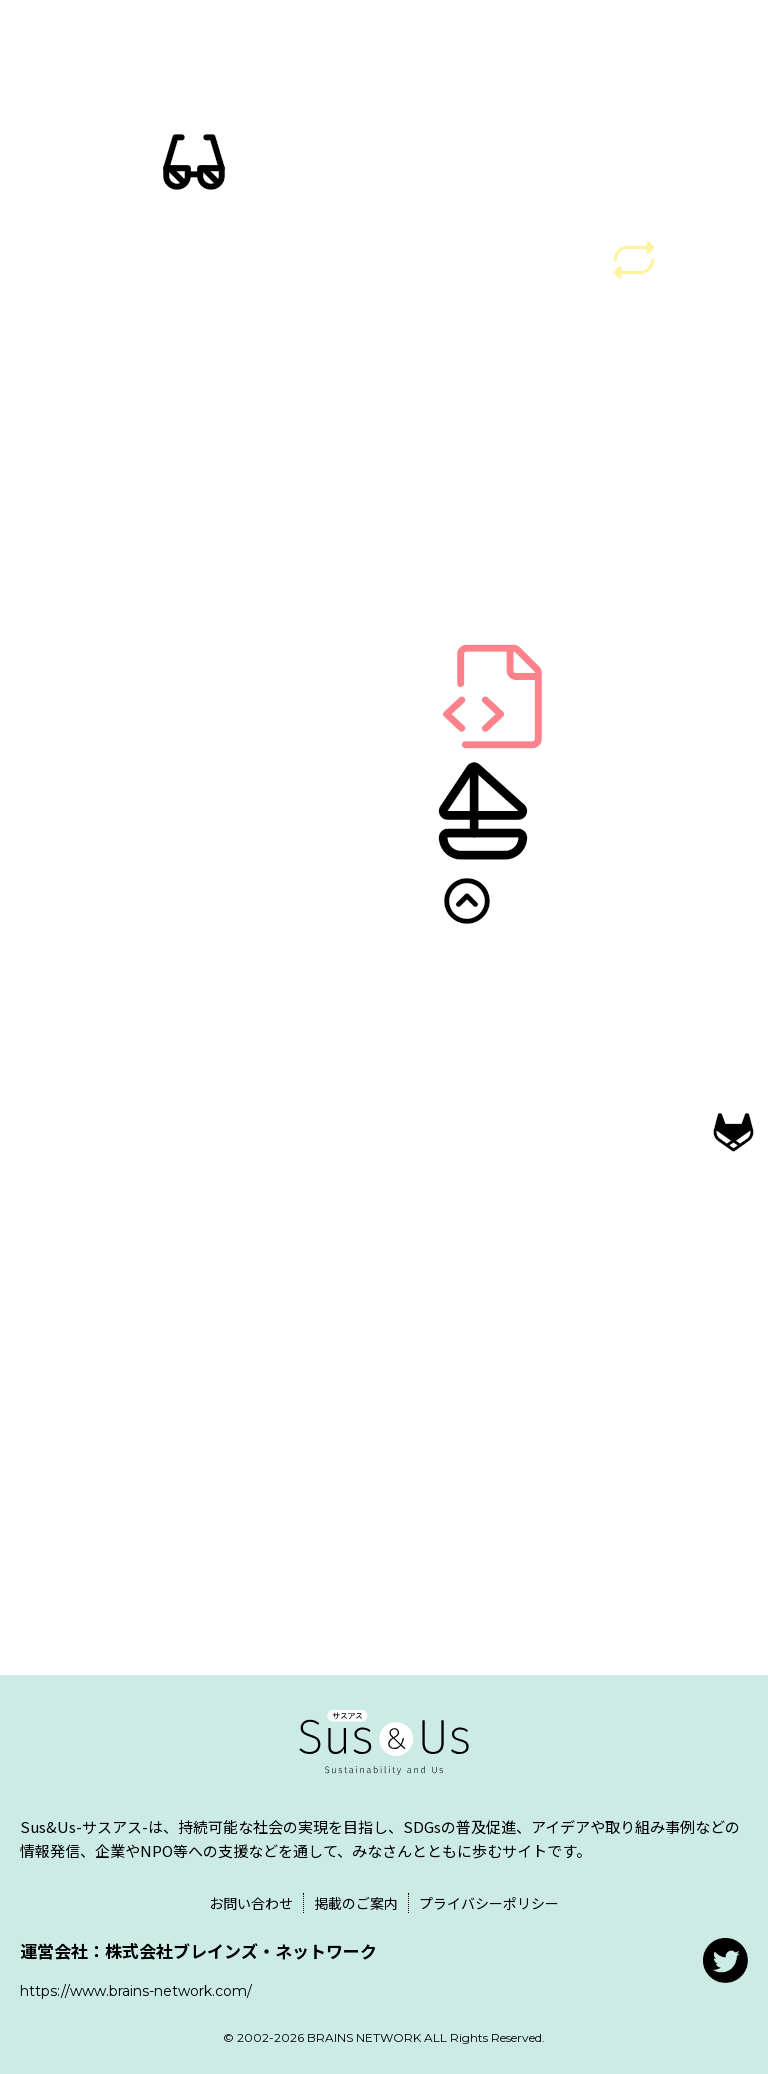 The width and height of the screenshot is (768, 2074). What do you see at coordinates (194, 162) in the screenshot?
I see `toggle summer or beach mode` at bounding box center [194, 162].